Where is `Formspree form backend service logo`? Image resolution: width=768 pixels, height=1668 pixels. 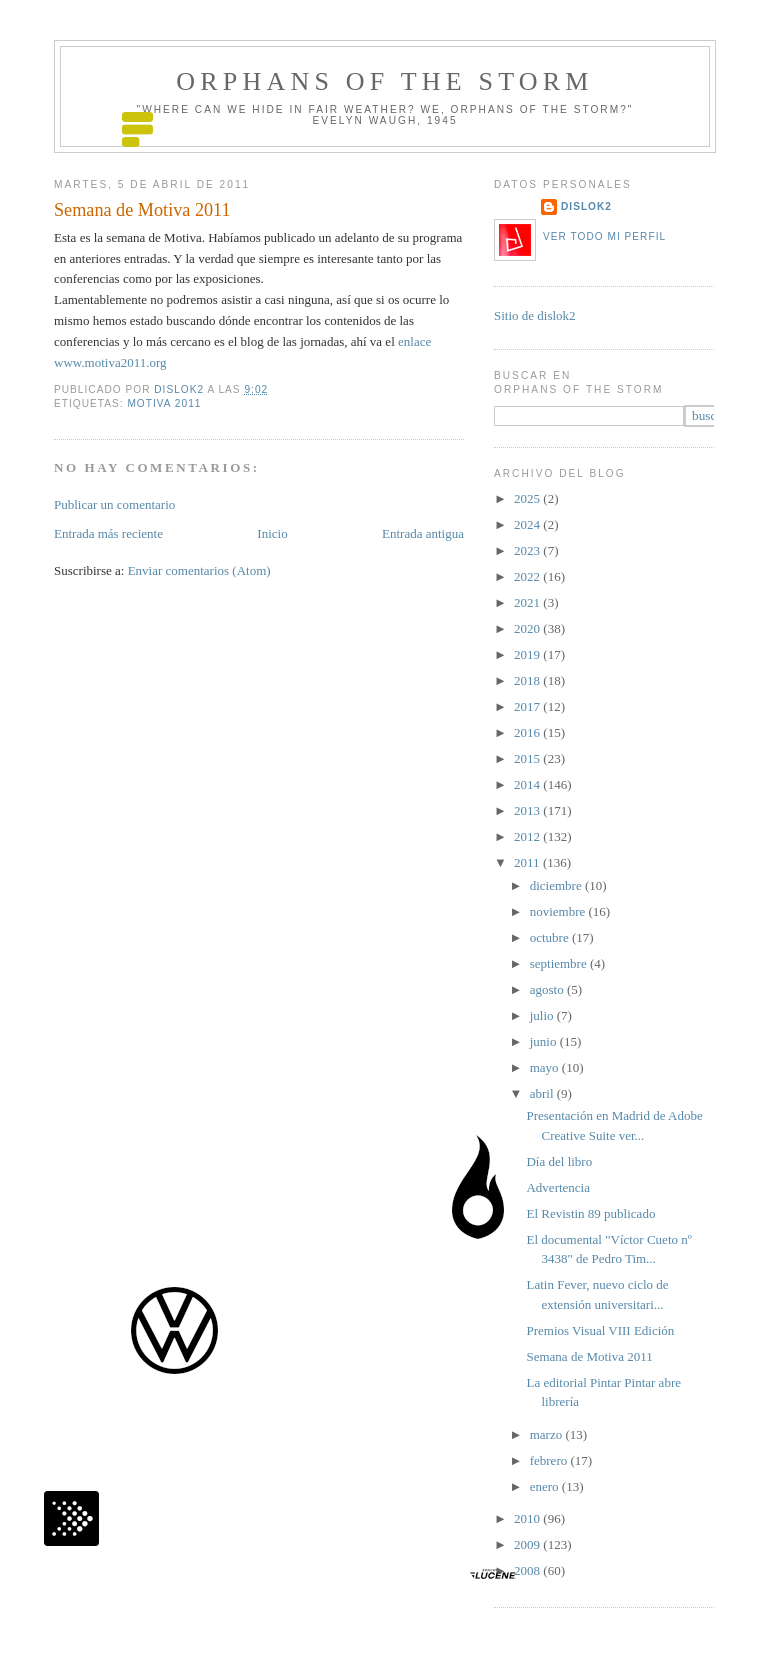
Formspree form backend service logo is located at coordinates (137, 129).